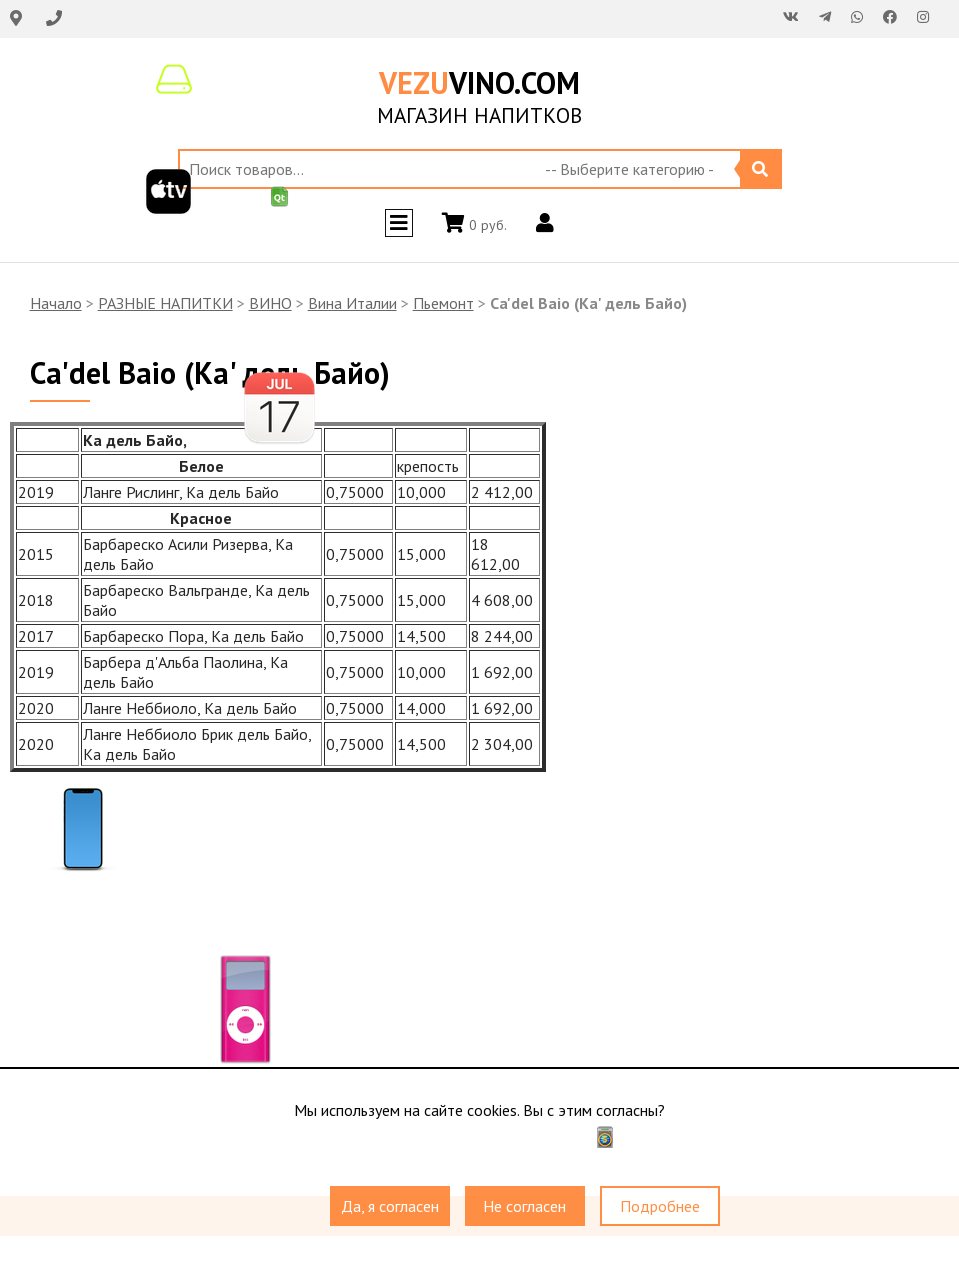 The height and width of the screenshot is (1261, 959). I want to click on view calendar events and reminders, so click(279, 407).